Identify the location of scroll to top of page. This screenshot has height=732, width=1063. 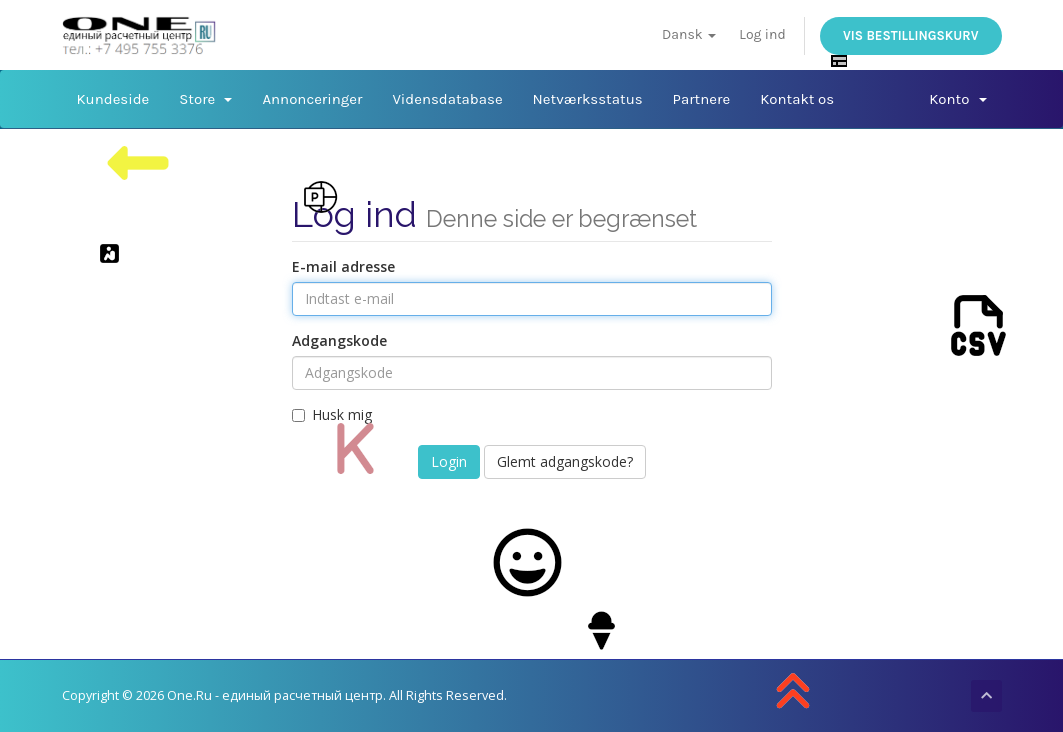
(793, 692).